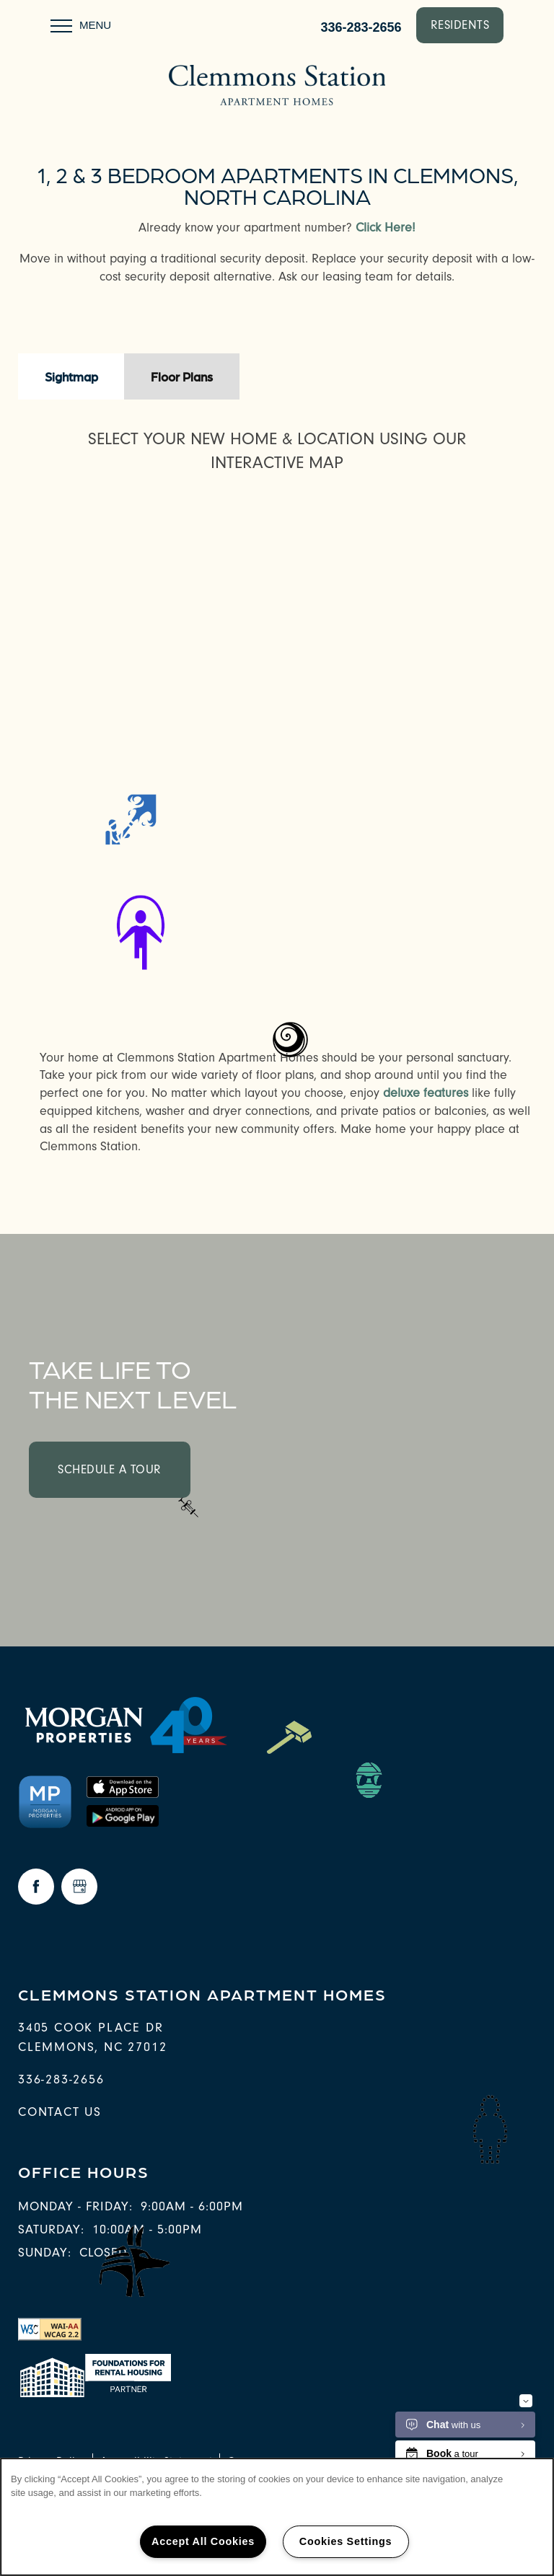  What do you see at coordinates (290, 1039) in the screenshot?
I see `collectible shell currency or treasure item` at bounding box center [290, 1039].